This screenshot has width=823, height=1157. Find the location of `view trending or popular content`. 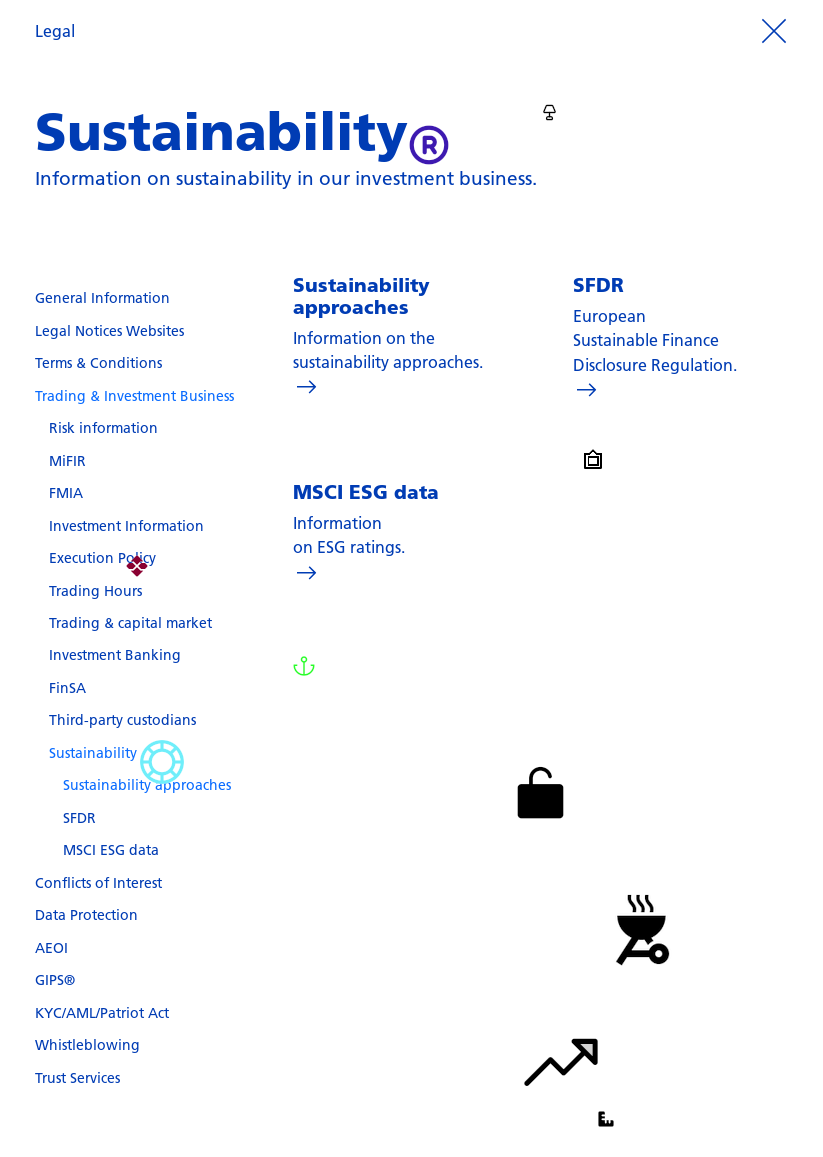

view trending or popular content is located at coordinates (561, 1065).